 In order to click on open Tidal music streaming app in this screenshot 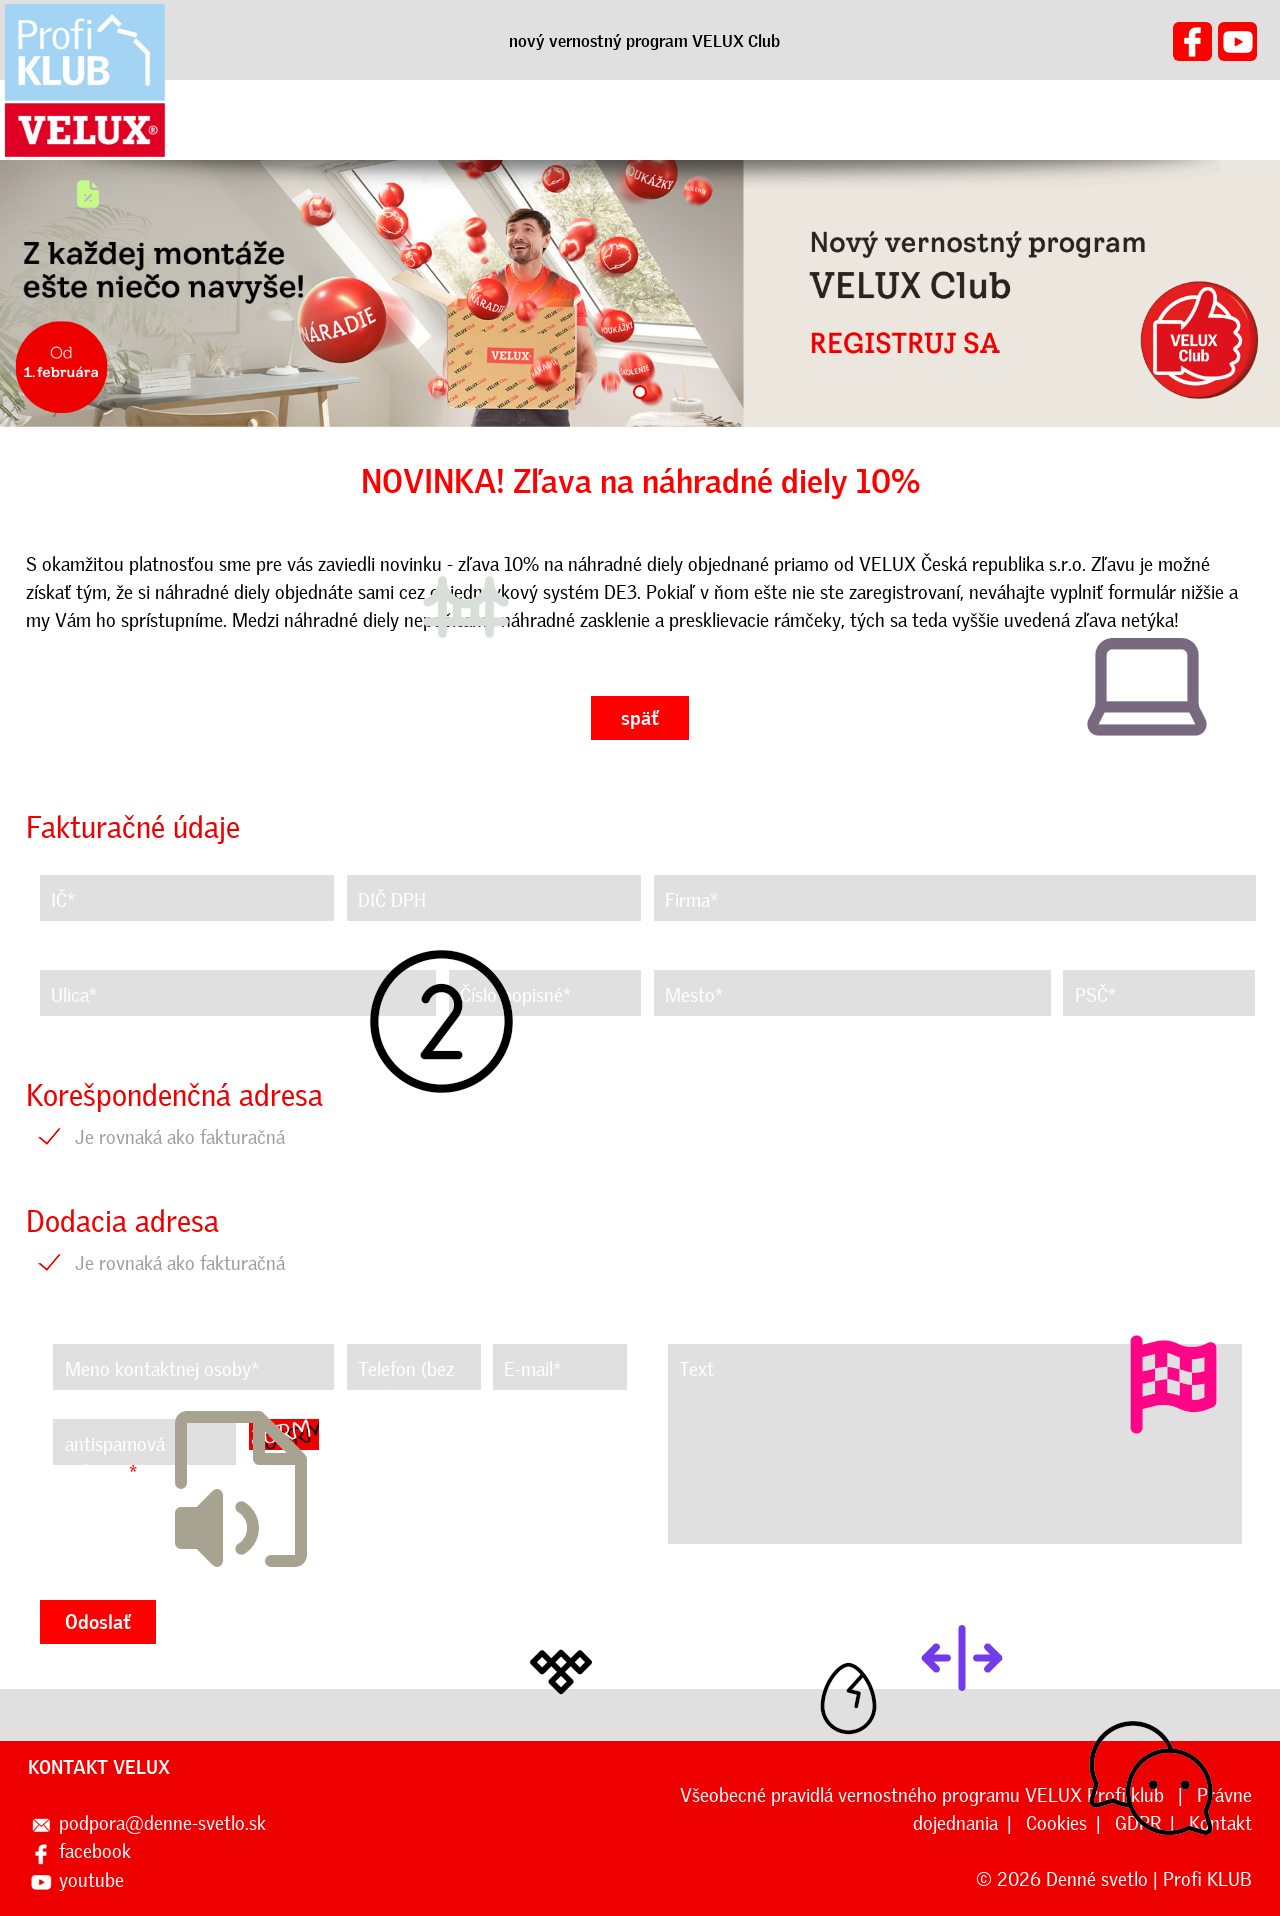, I will do `click(561, 1670)`.